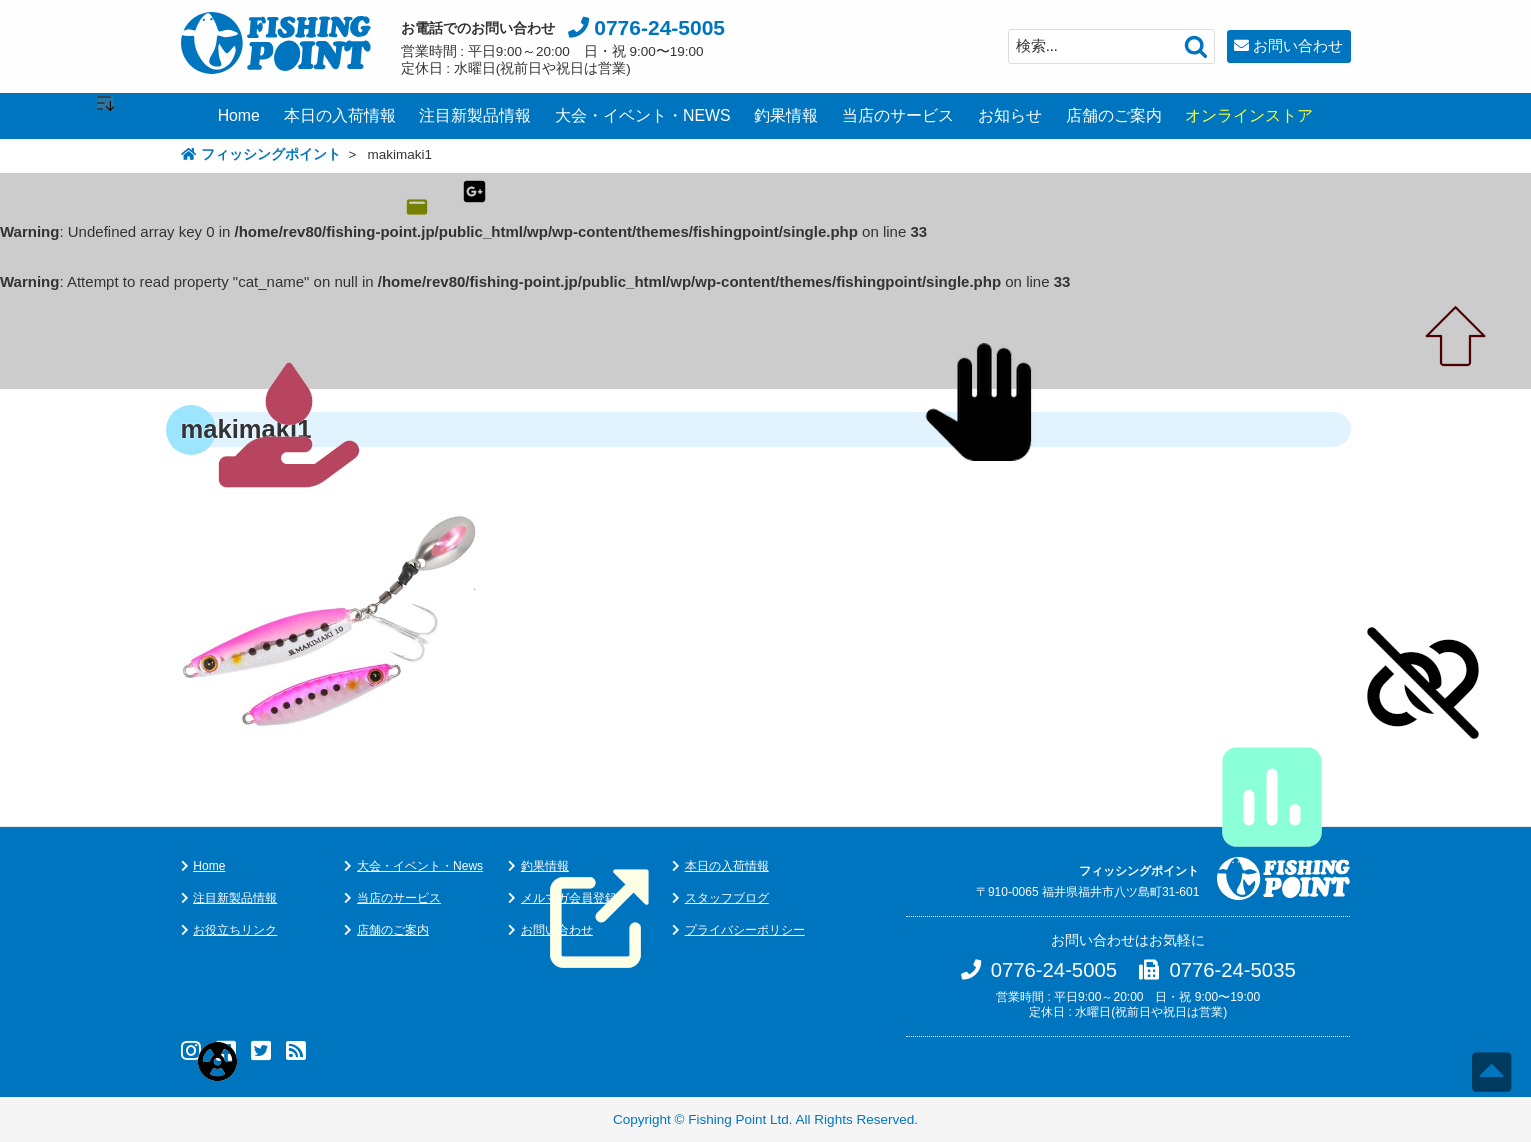 Image resolution: width=1531 pixels, height=1142 pixels. What do you see at coordinates (217, 1061) in the screenshot?
I see `indicates radioactive or hazardous material warning` at bounding box center [217, 1061].